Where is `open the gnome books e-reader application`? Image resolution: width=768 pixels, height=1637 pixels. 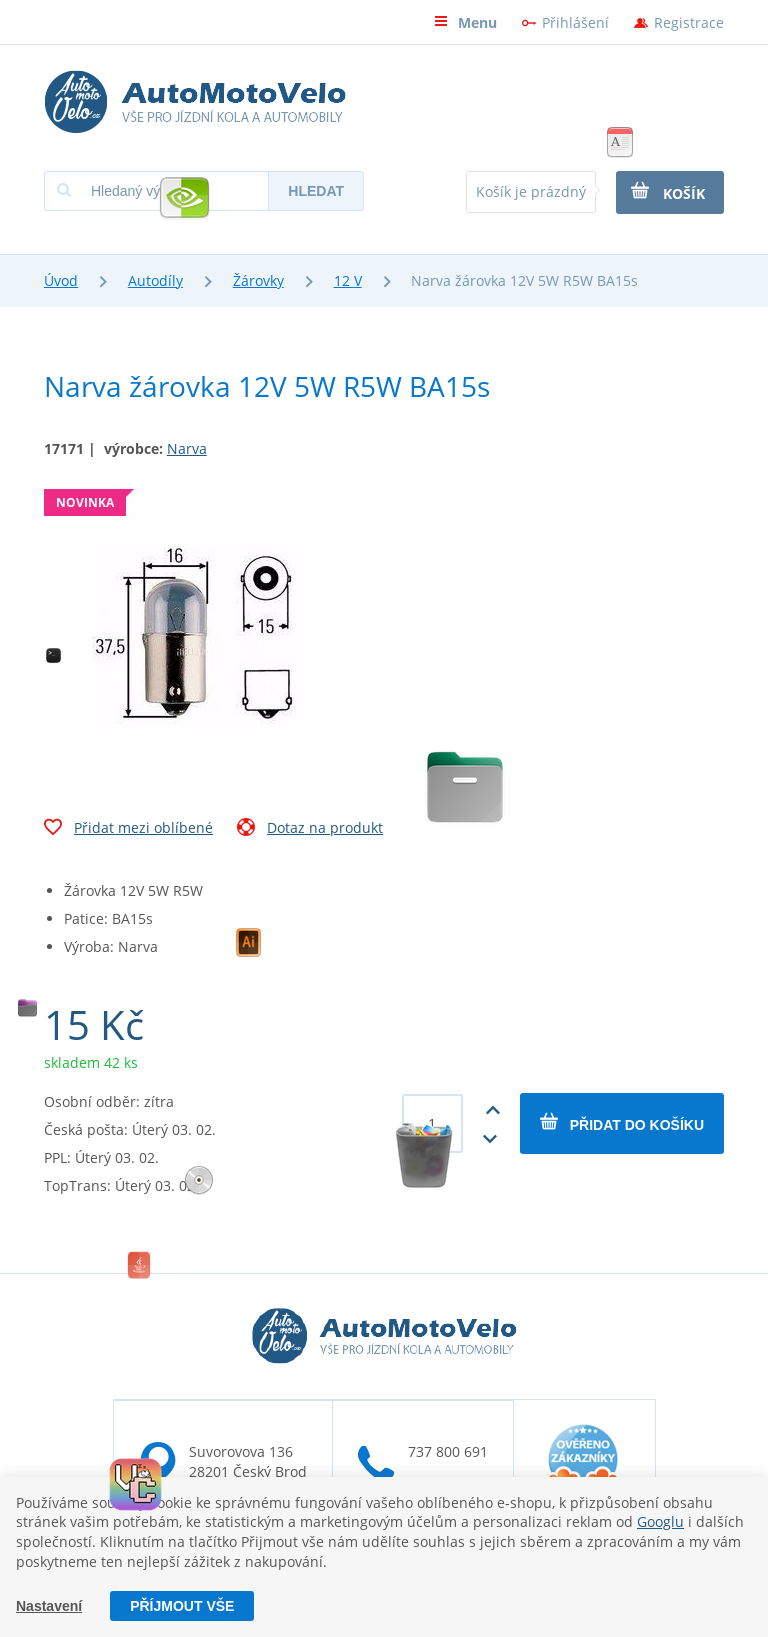
open the gnome books e-reader application is located at coordinates (620, 142).